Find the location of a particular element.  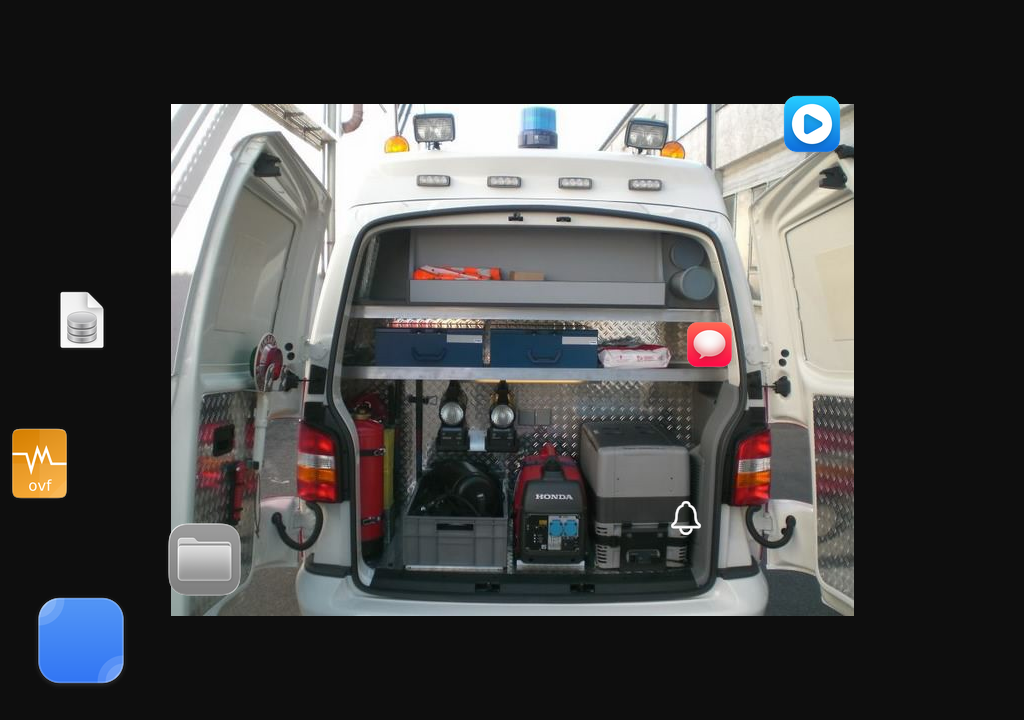

open empathy messaging app is located at coordinates (709, 344).